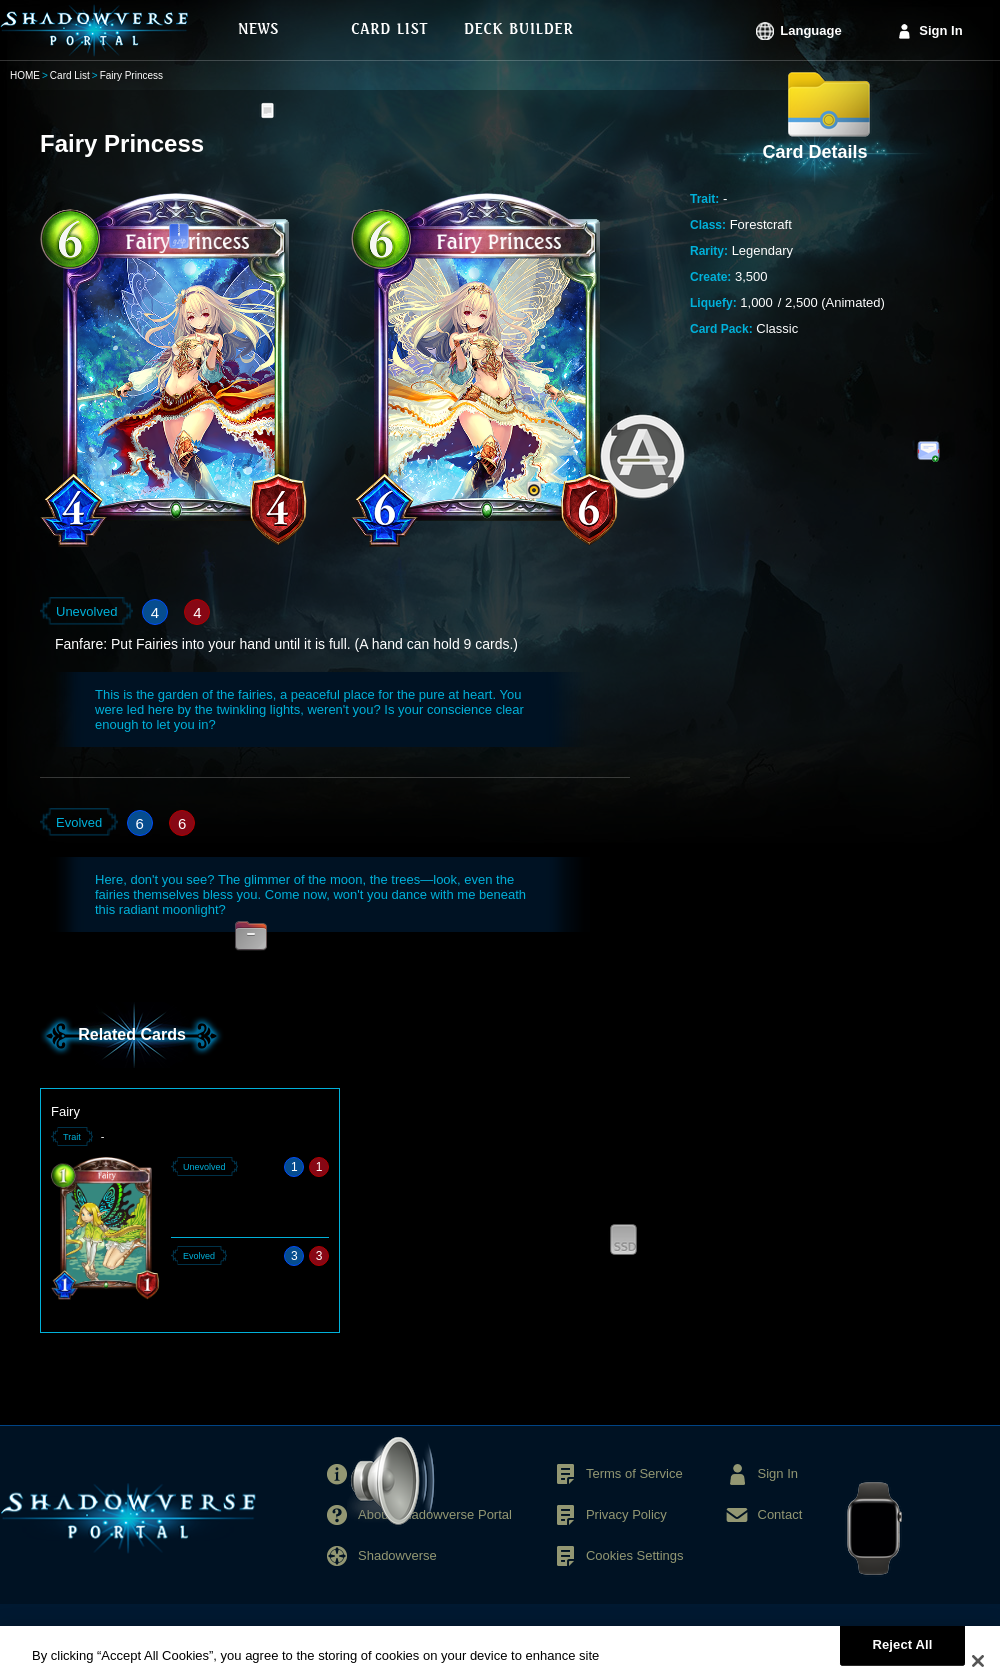 The width and height of the screenshot is (1000, 1669). What do you see at coordinates (928, 450) in the screenshot?
I see `compose a new email message` at bounding box center [928, 450].